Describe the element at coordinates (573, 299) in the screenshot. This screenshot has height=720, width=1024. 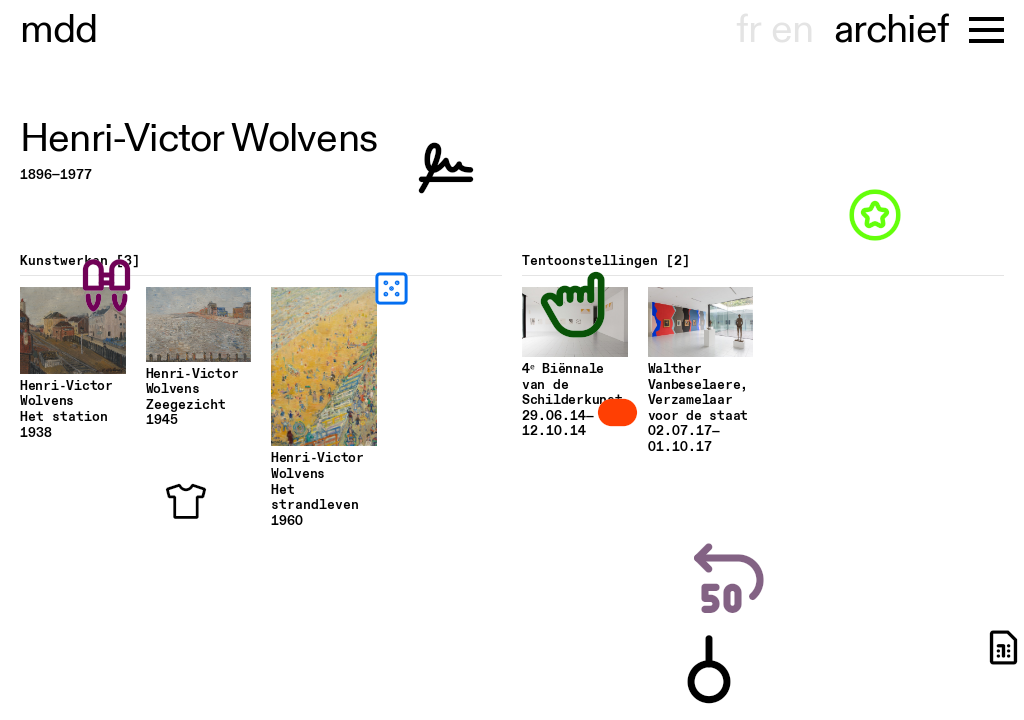
I see `pinky promise or commitment gesture` at that location.